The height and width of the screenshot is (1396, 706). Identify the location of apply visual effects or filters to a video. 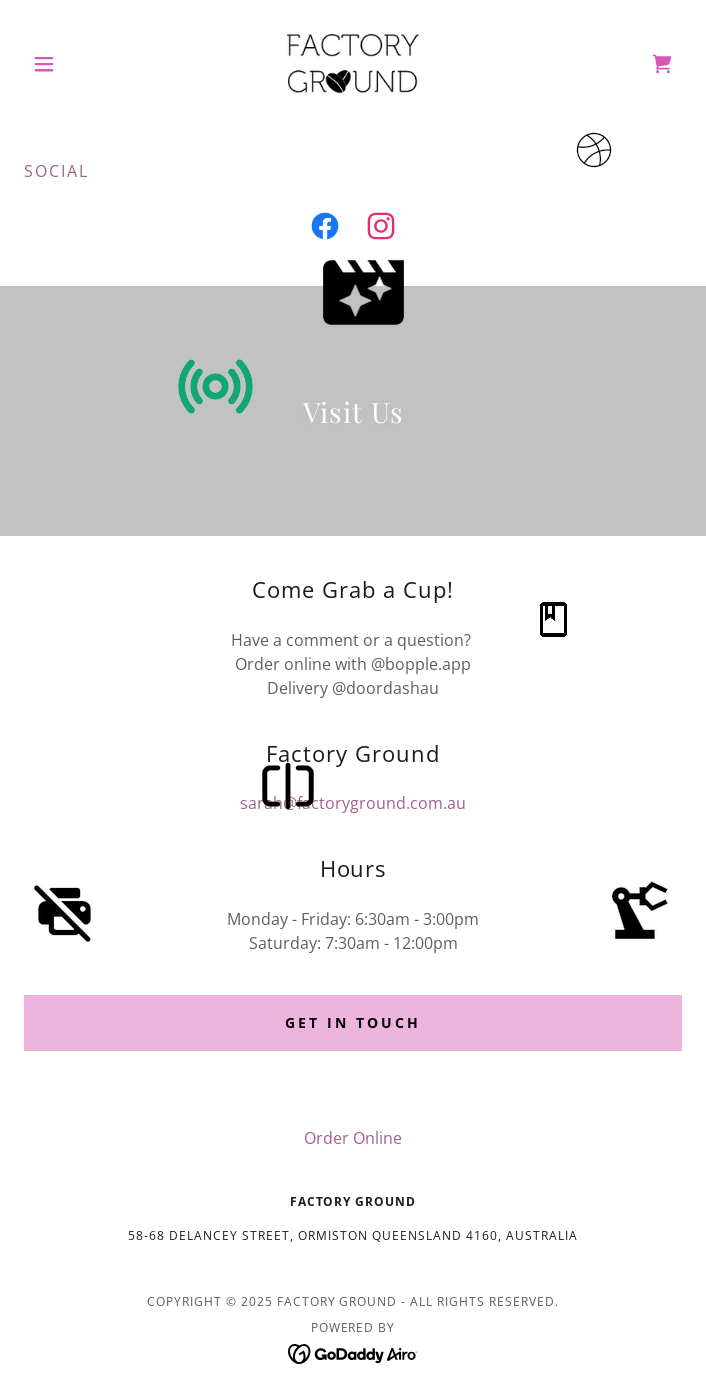
(363, 292).